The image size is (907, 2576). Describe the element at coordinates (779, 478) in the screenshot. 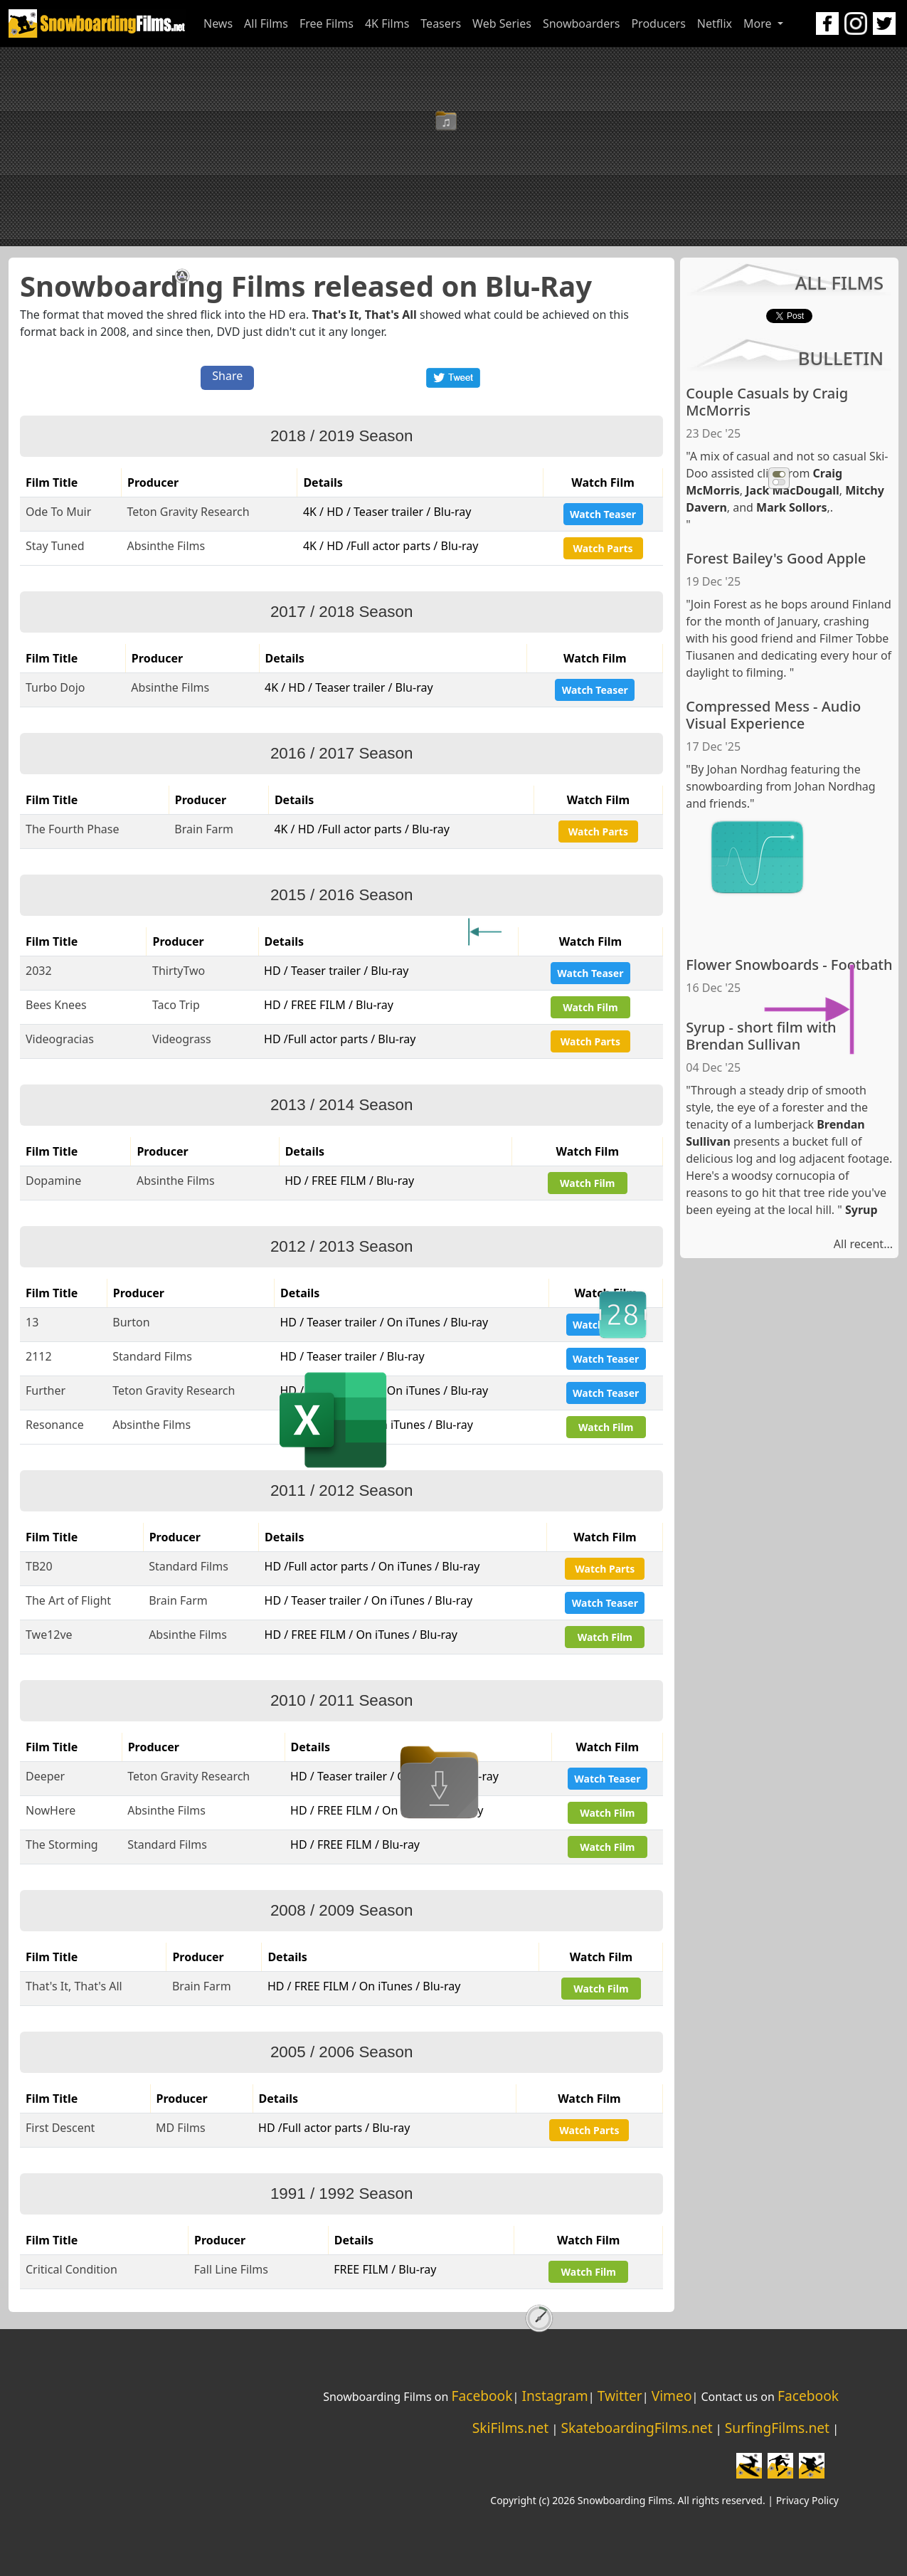

I see `open desktop preferences or settings` at that location.